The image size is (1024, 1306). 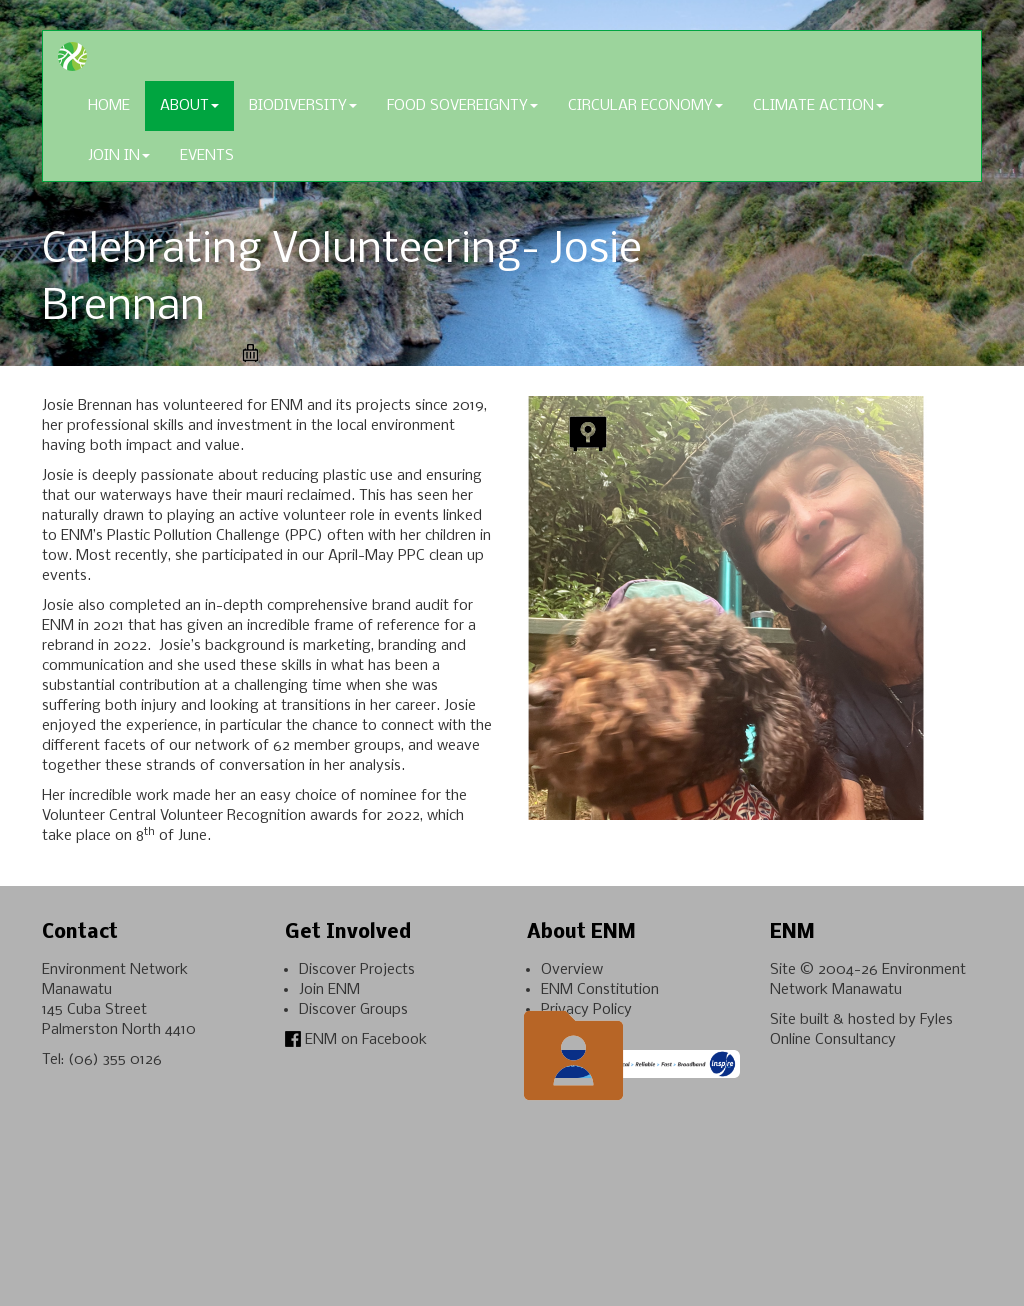 What do you see at coordinates (573, 1055) in the screenshot?
I see `access your personal files folder` at bounding box center [573, 1055].